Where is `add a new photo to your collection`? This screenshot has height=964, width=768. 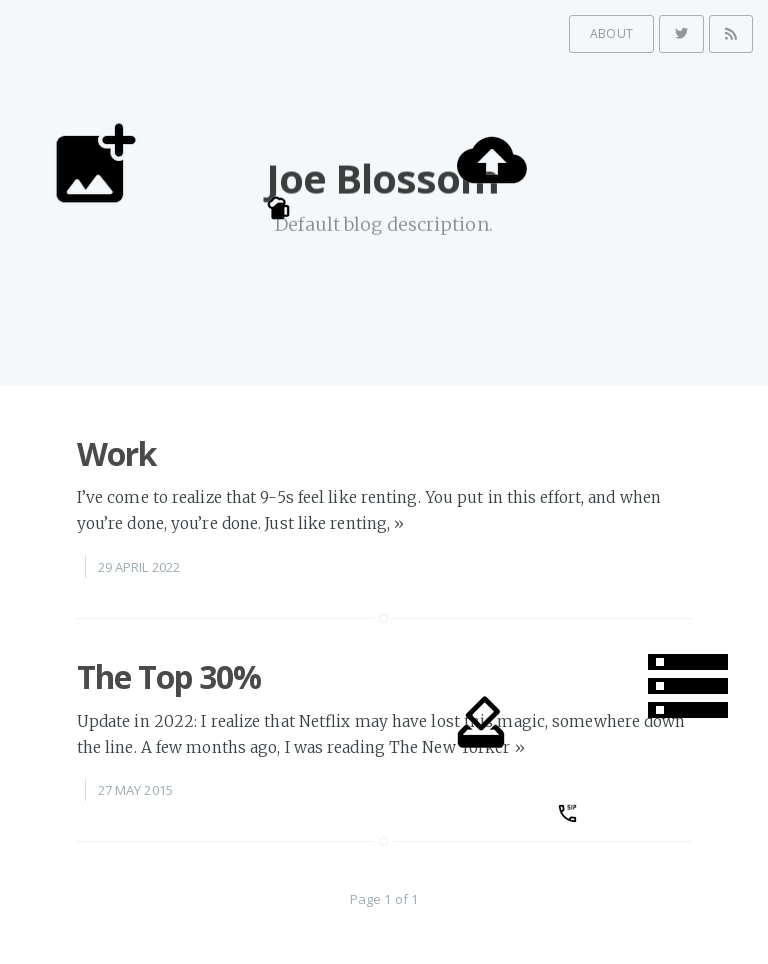 add a new photo to your collection is located at coordinates (94, 165).